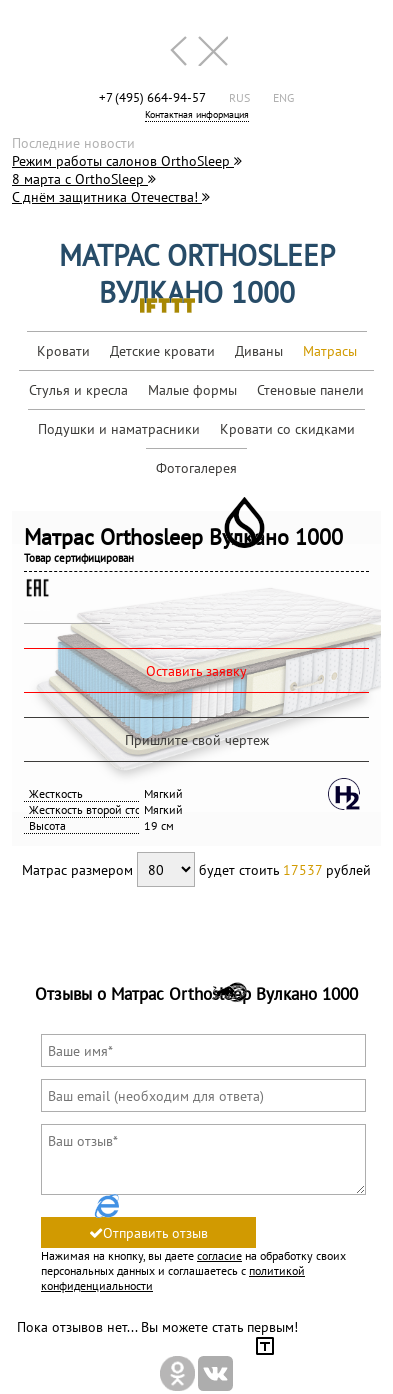  I want to click on Sui blockchain logo, so click(244, 522).